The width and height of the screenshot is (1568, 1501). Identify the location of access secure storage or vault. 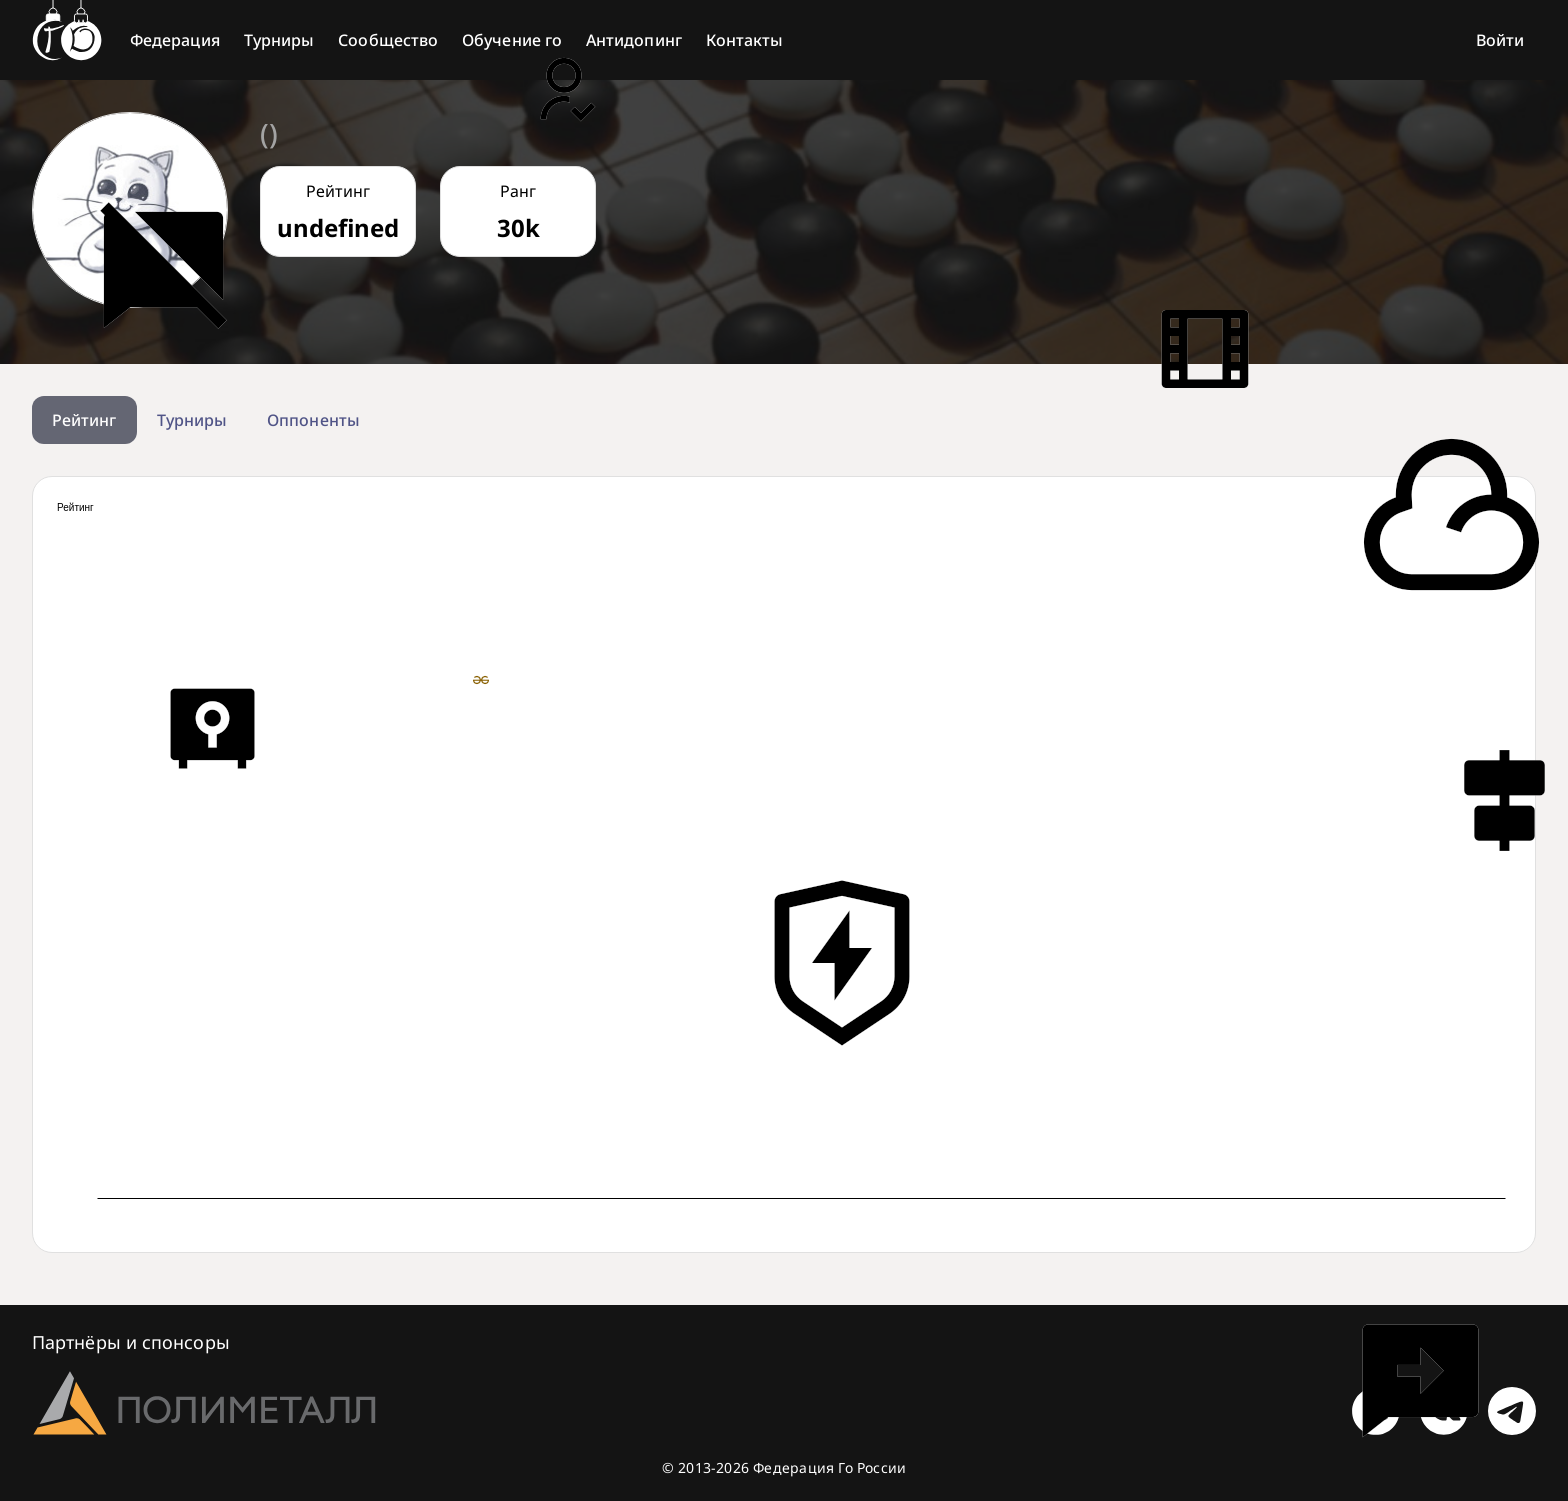
(212, 726).